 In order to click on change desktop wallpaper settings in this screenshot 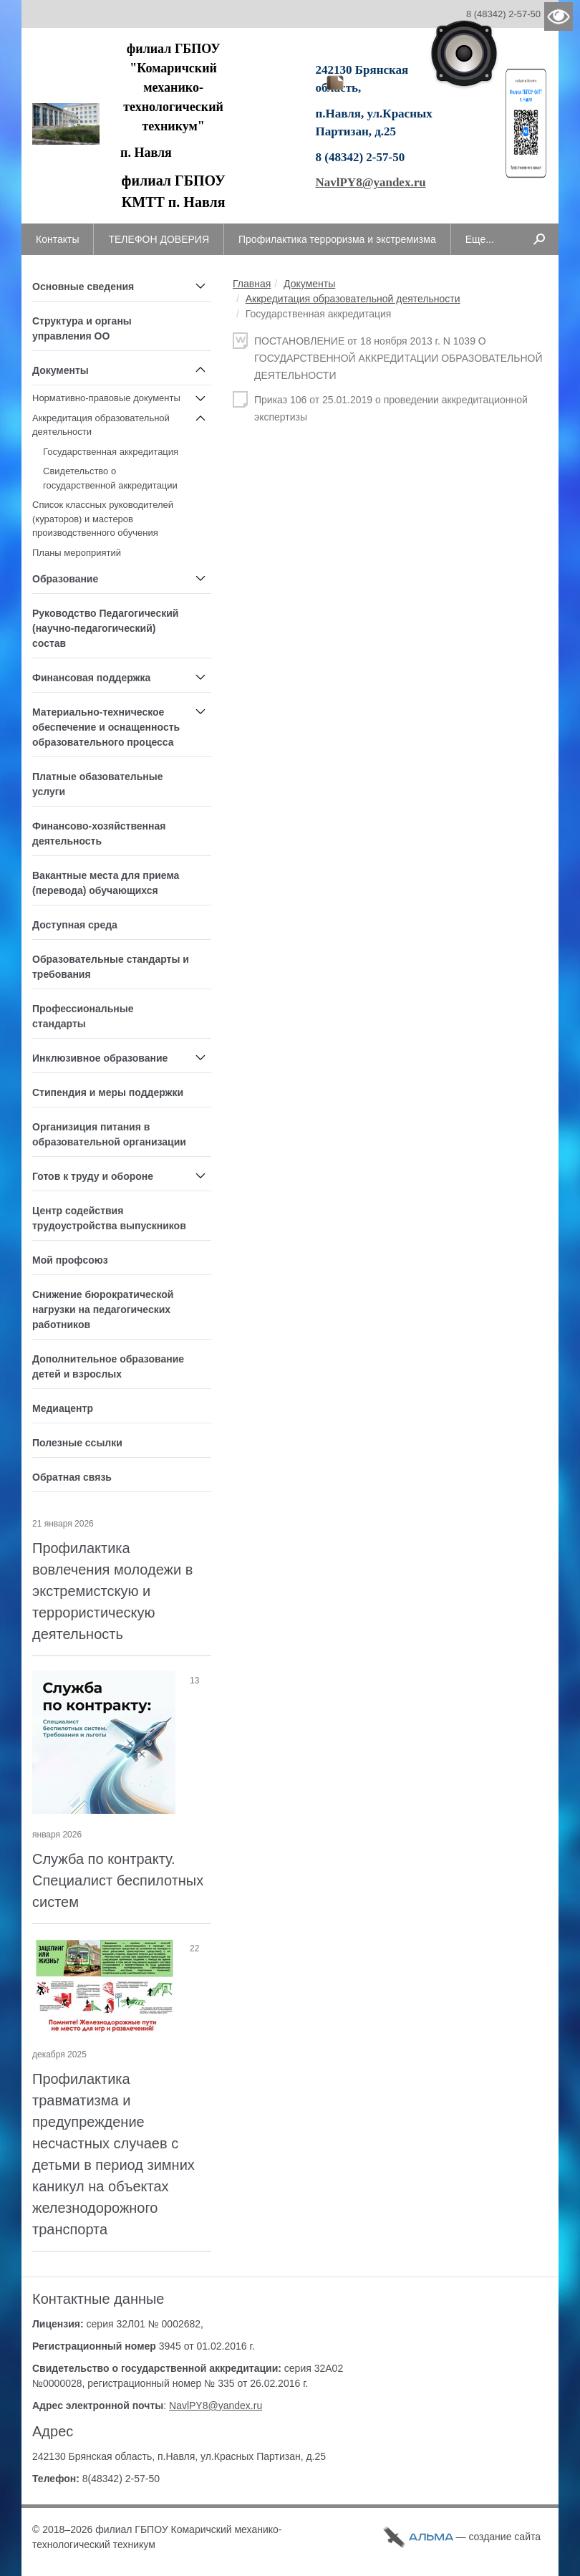, I will do `click(335, 82)`.